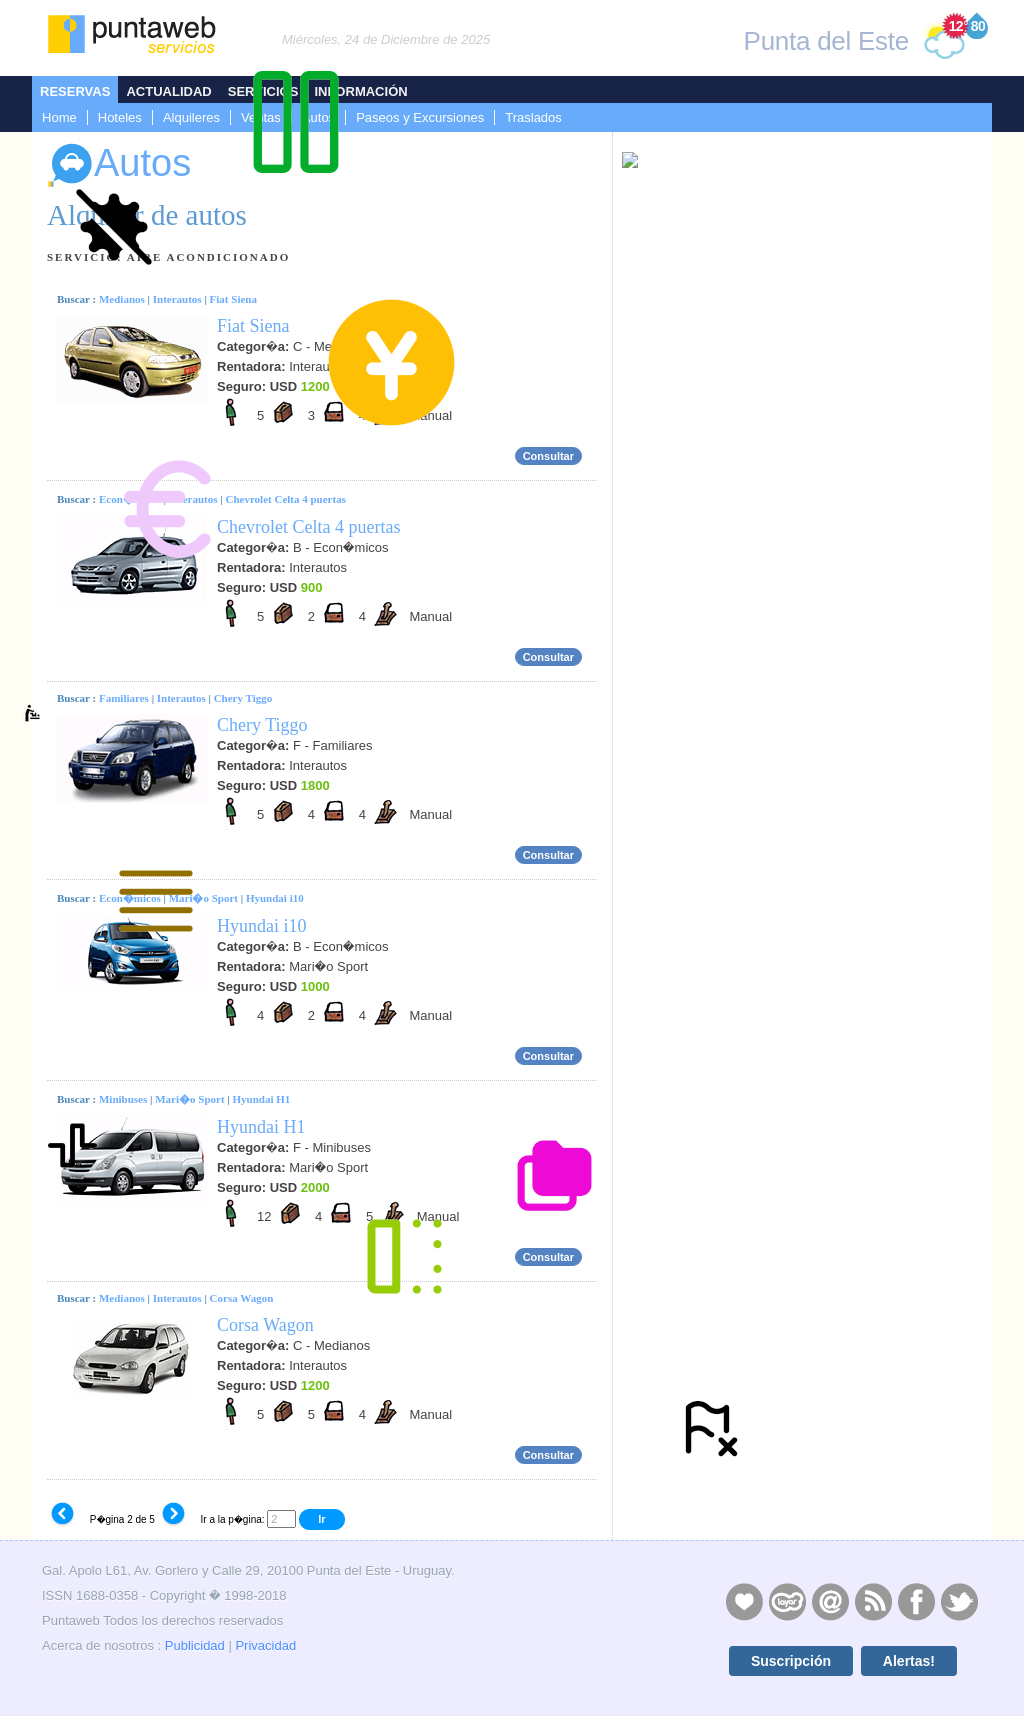  I want to click on switch to column view layout, so click(296, 122).